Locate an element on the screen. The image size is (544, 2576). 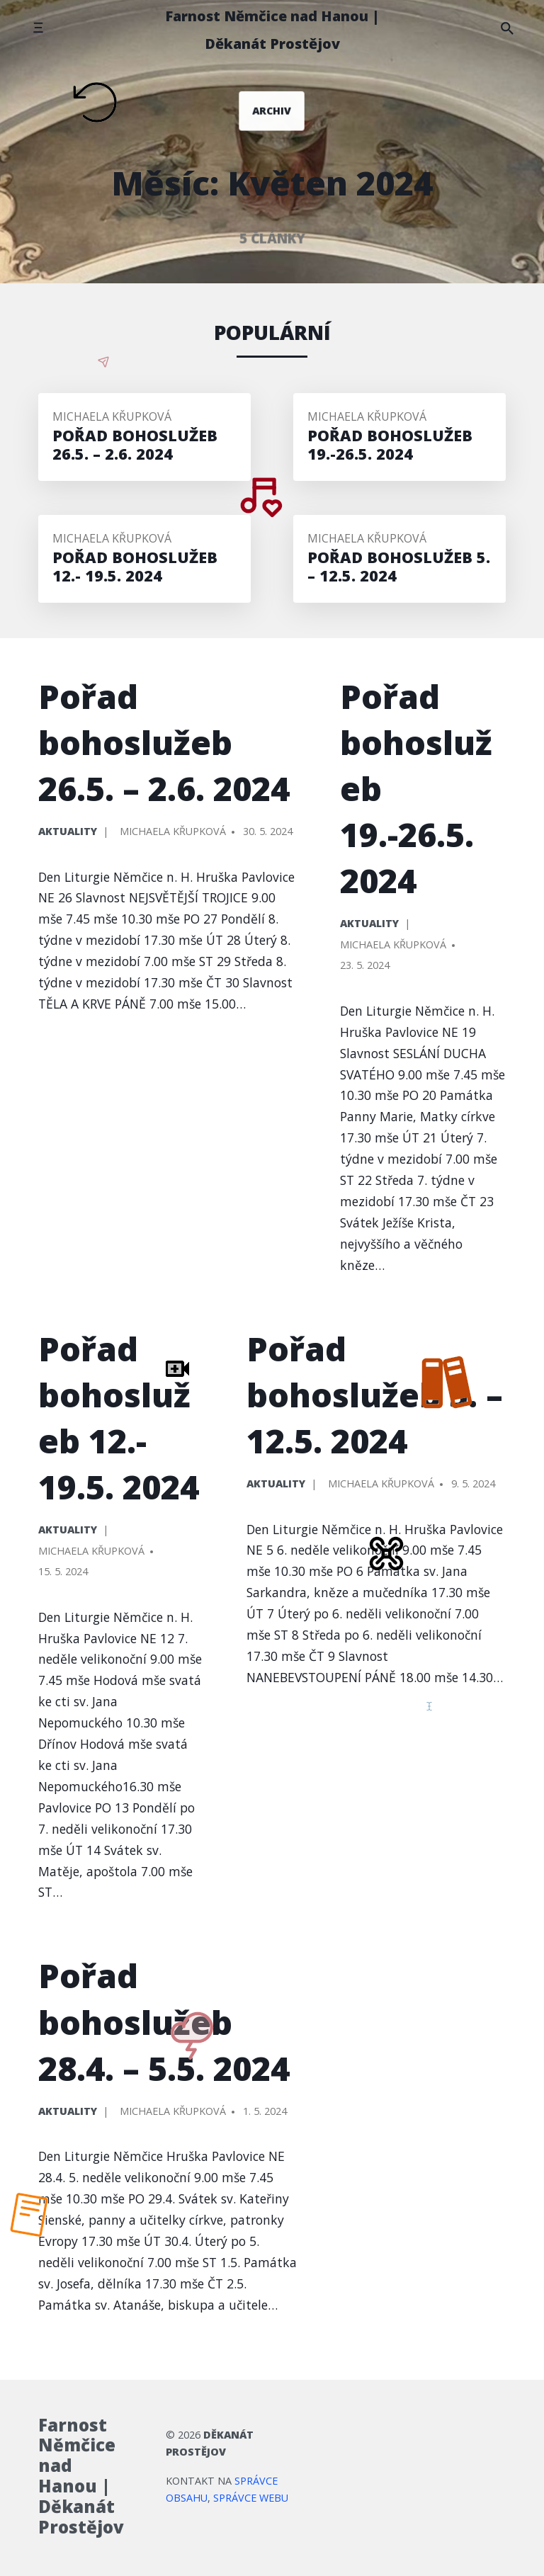
add song to favorites is located at coordinates (260, 495).